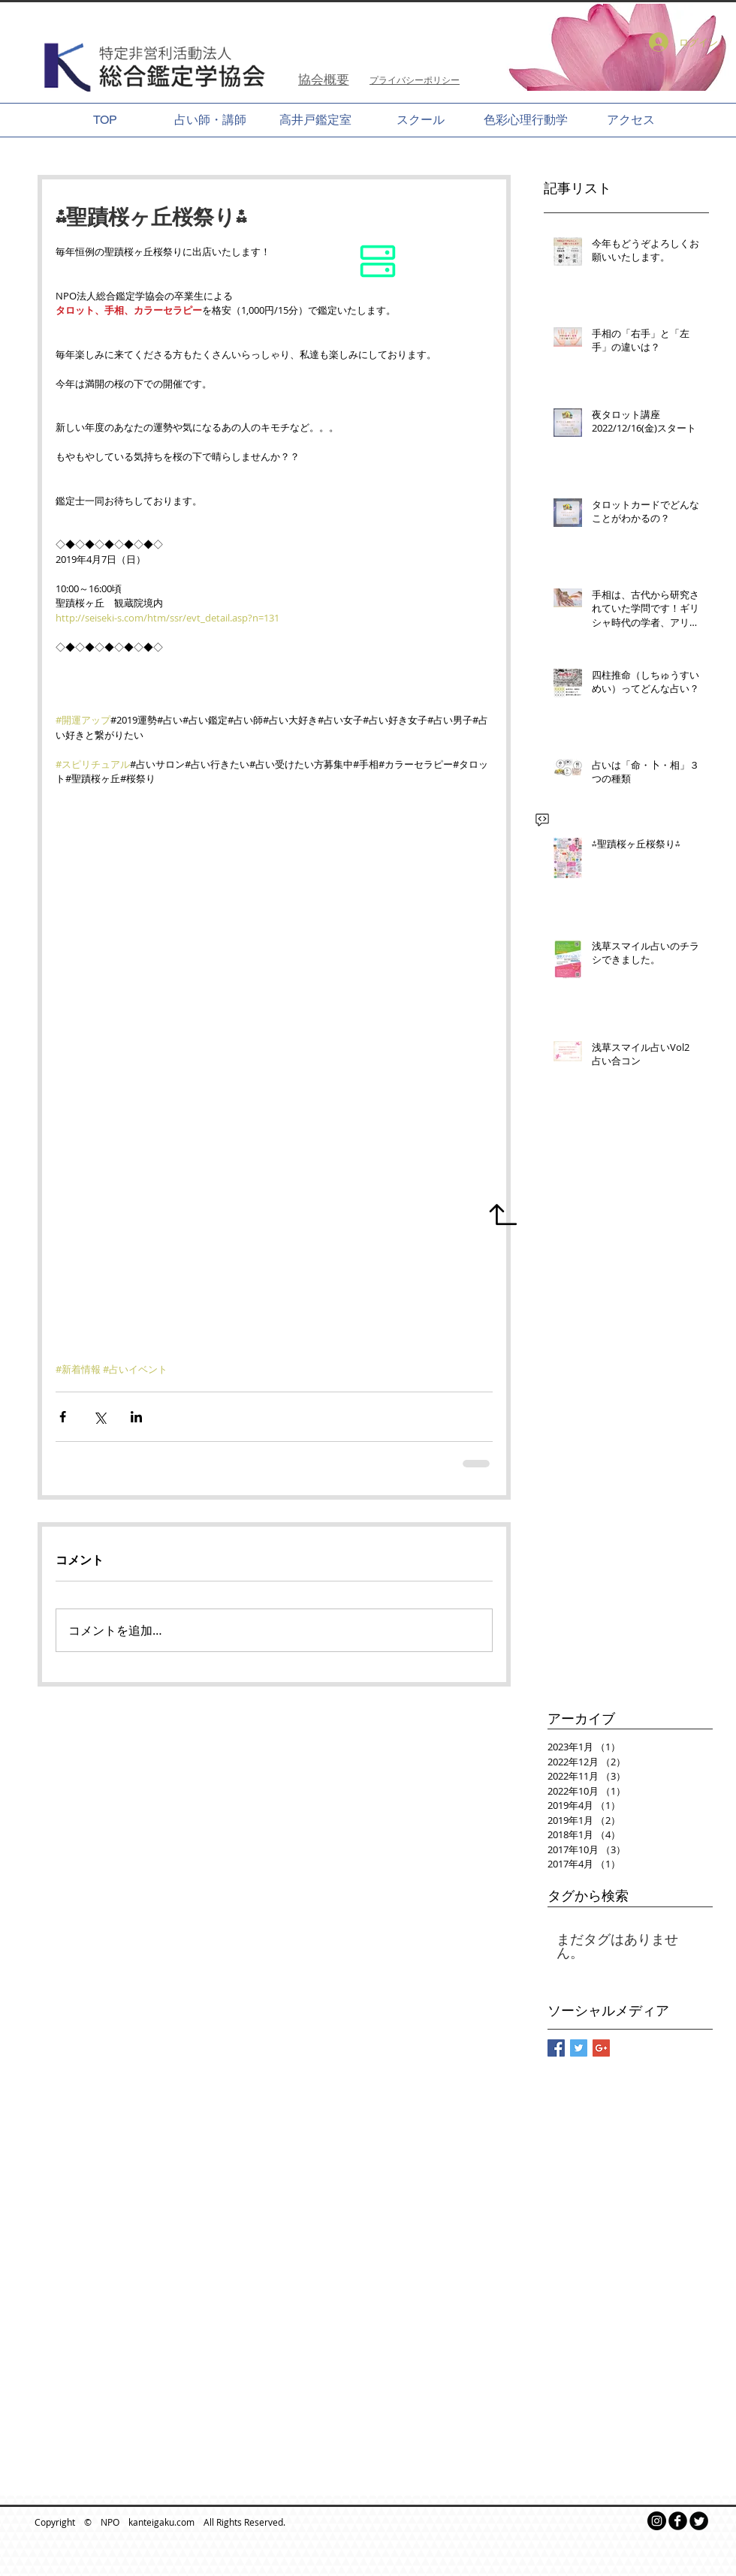  What do you see at coordinates (542, 820) in the screenshot?
I see `view code review comments` at bounding box center [542, 820].